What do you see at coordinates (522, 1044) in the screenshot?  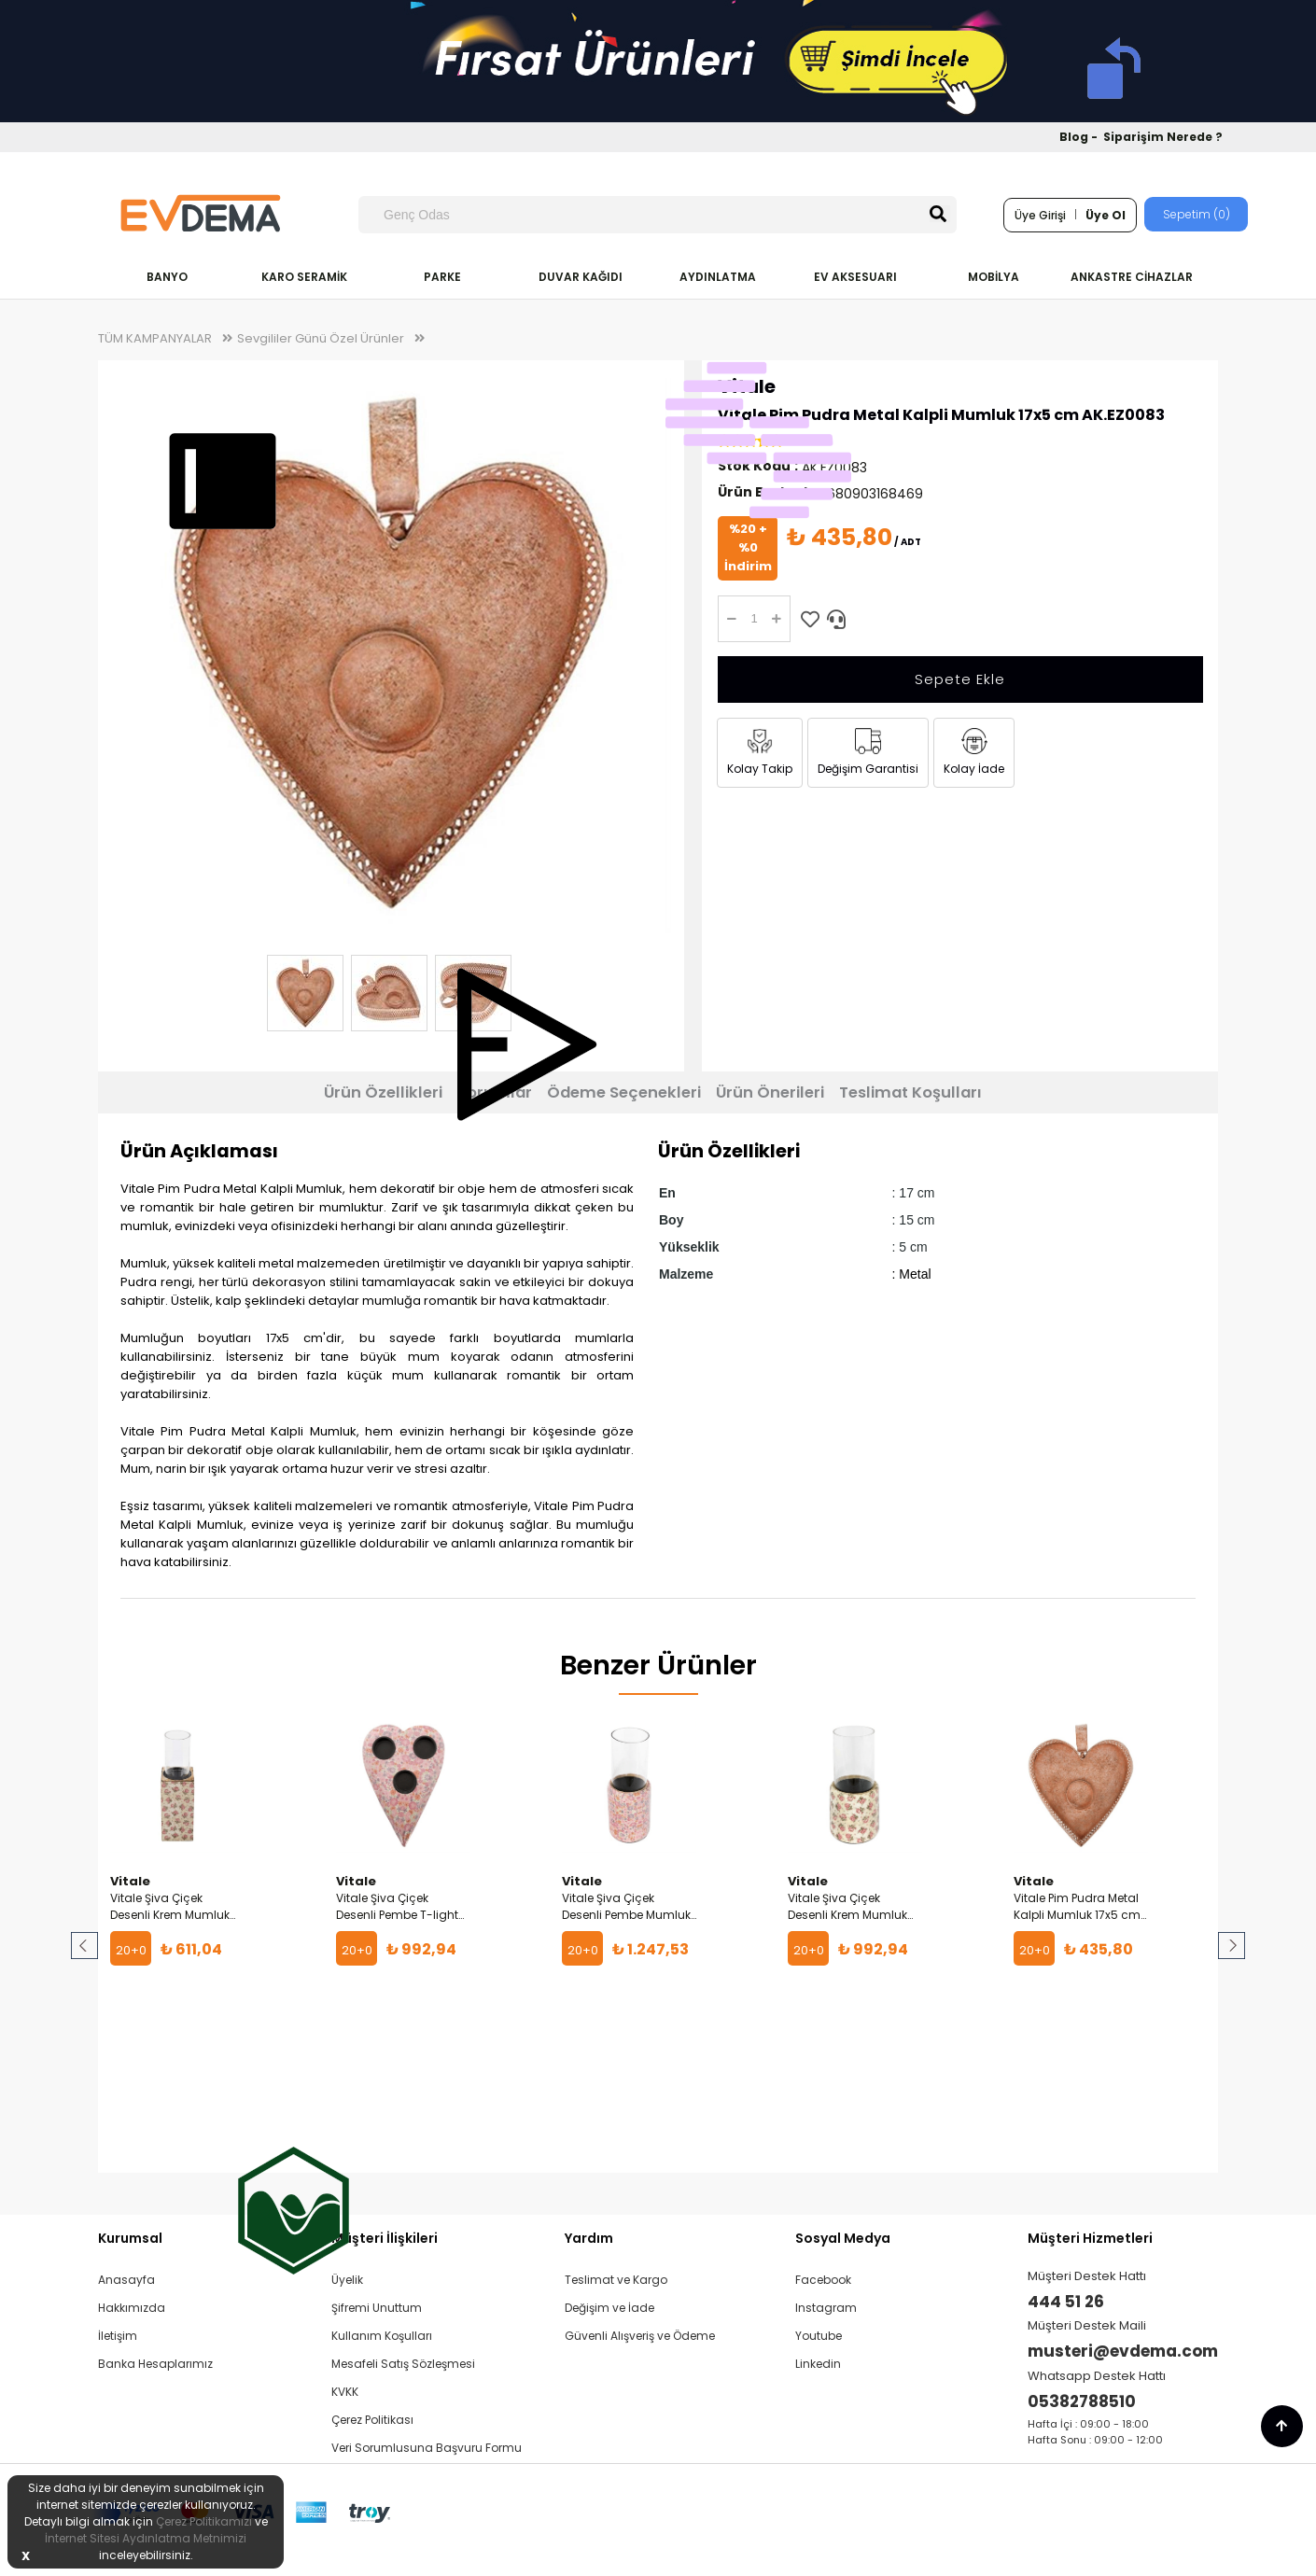 I see `send a message` at bounding box center [522, 1044].